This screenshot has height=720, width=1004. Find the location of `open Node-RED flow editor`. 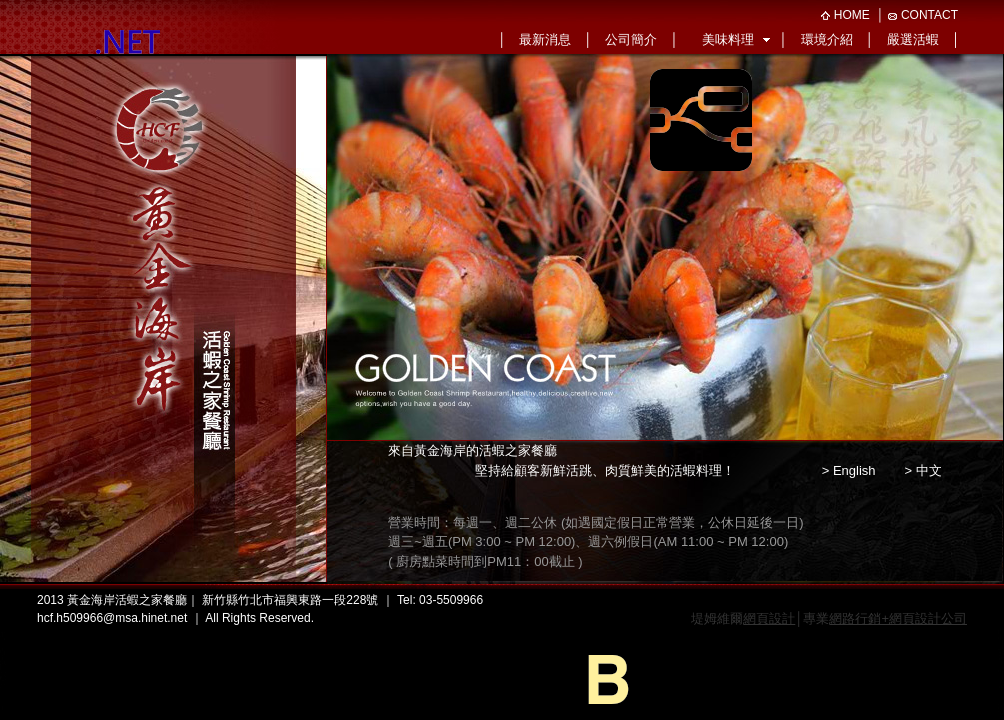

open Node-RED flow editor is located at coordinates (701, 120).